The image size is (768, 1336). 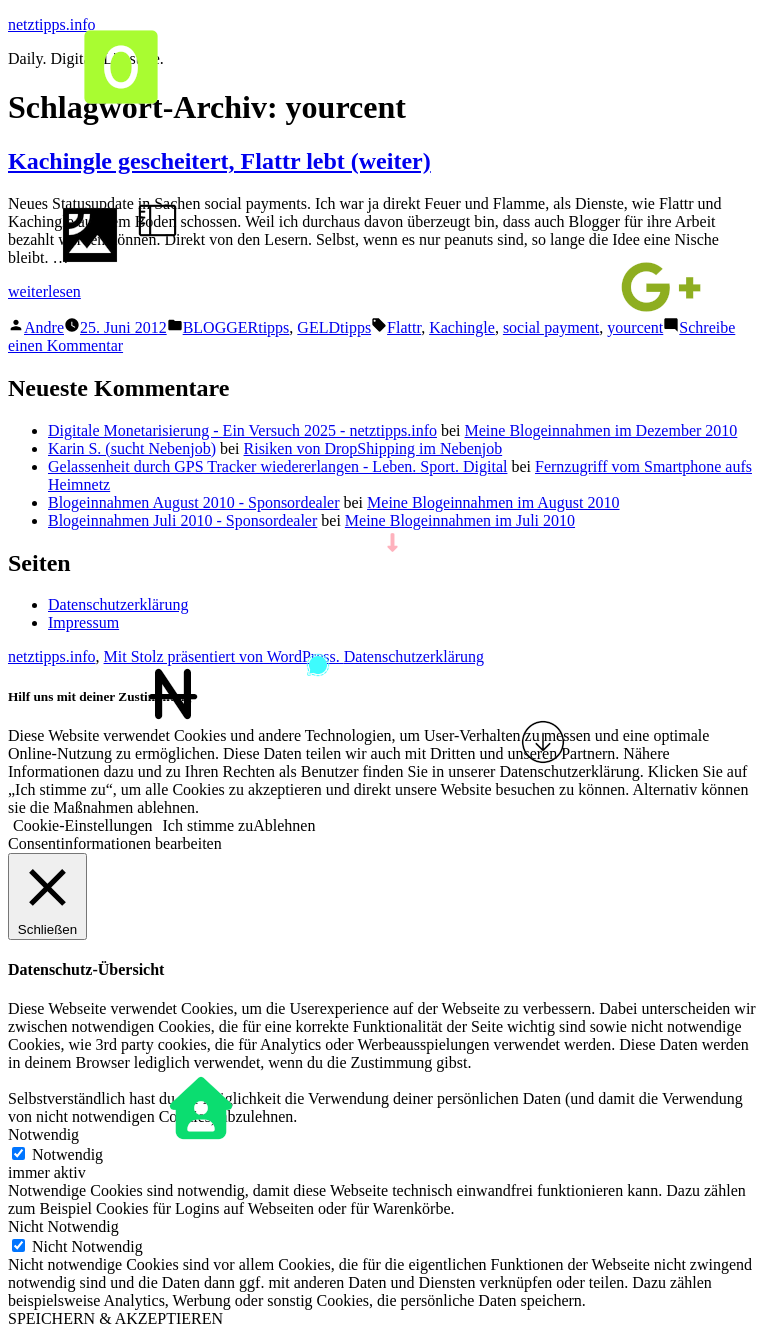 What do you see at coordinates (661, 287) in the screenshot?
I see `google+ social media logo` at bounding box center [661, 287].